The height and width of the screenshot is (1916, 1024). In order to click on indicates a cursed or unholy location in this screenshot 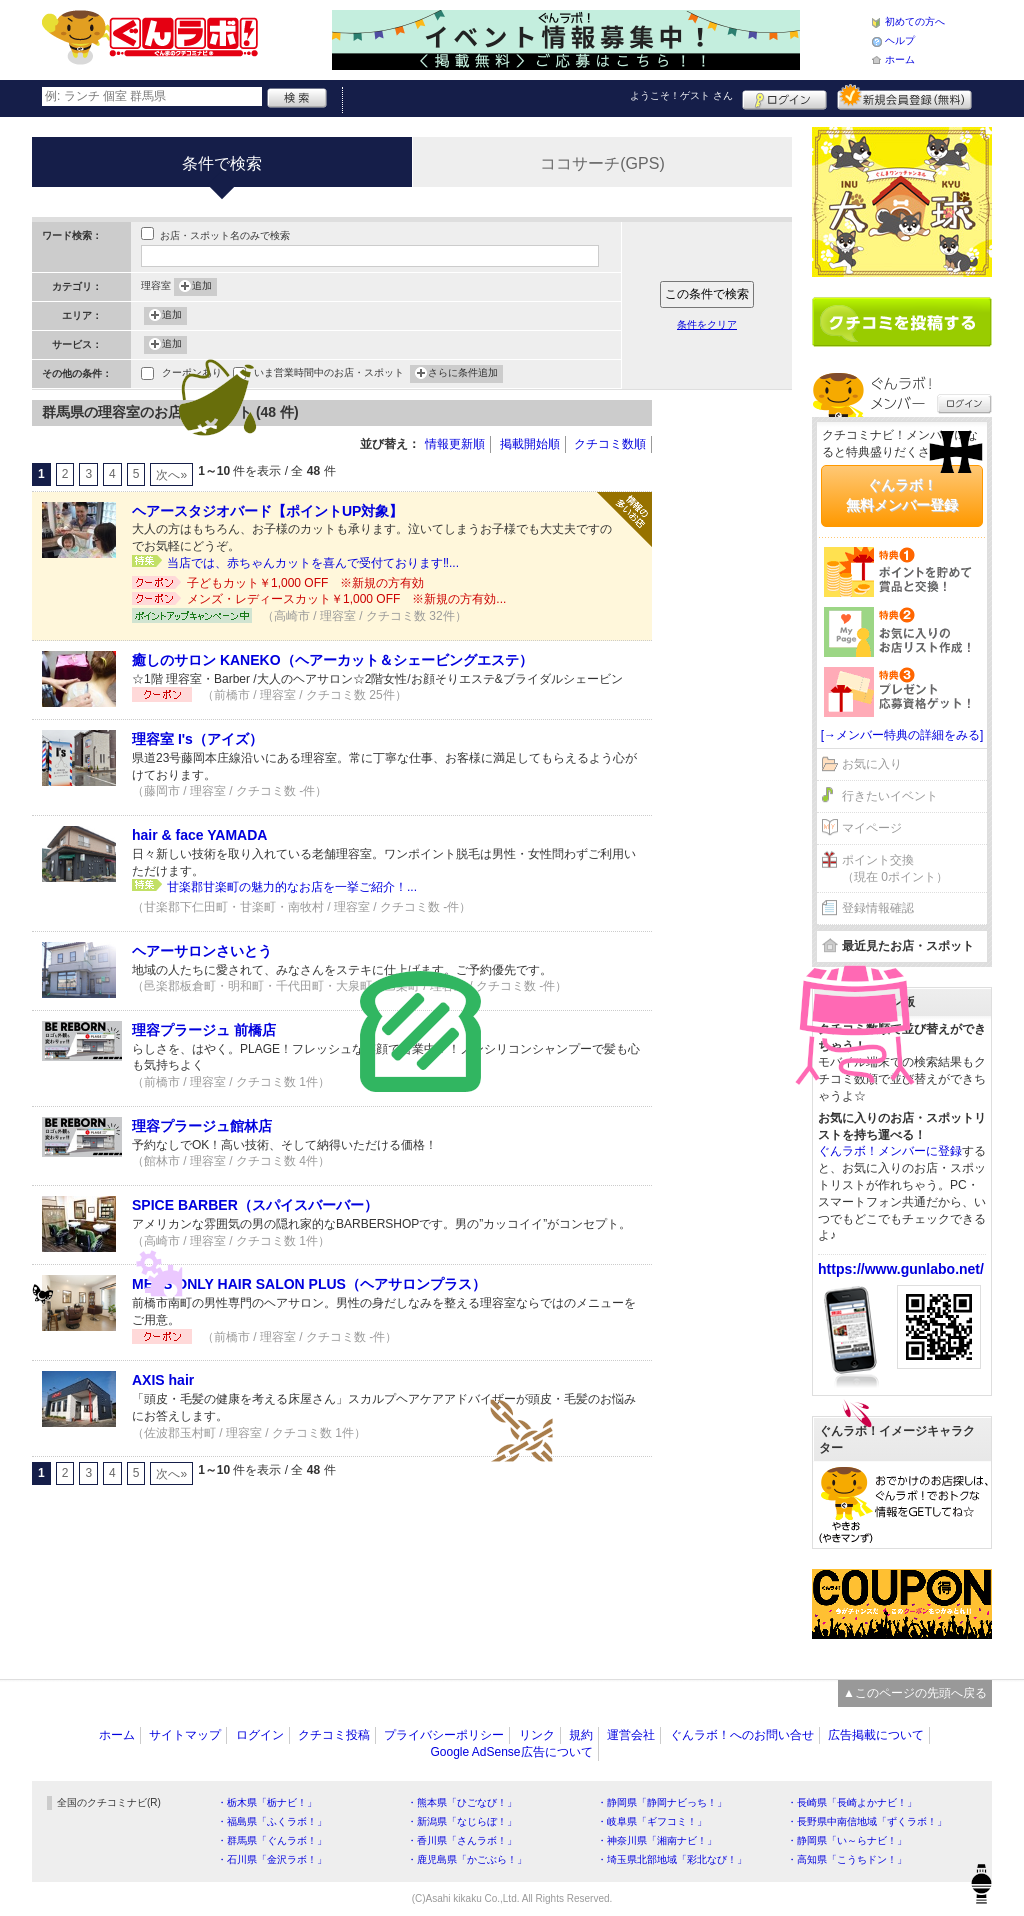, I will do `click(956, 452)`.